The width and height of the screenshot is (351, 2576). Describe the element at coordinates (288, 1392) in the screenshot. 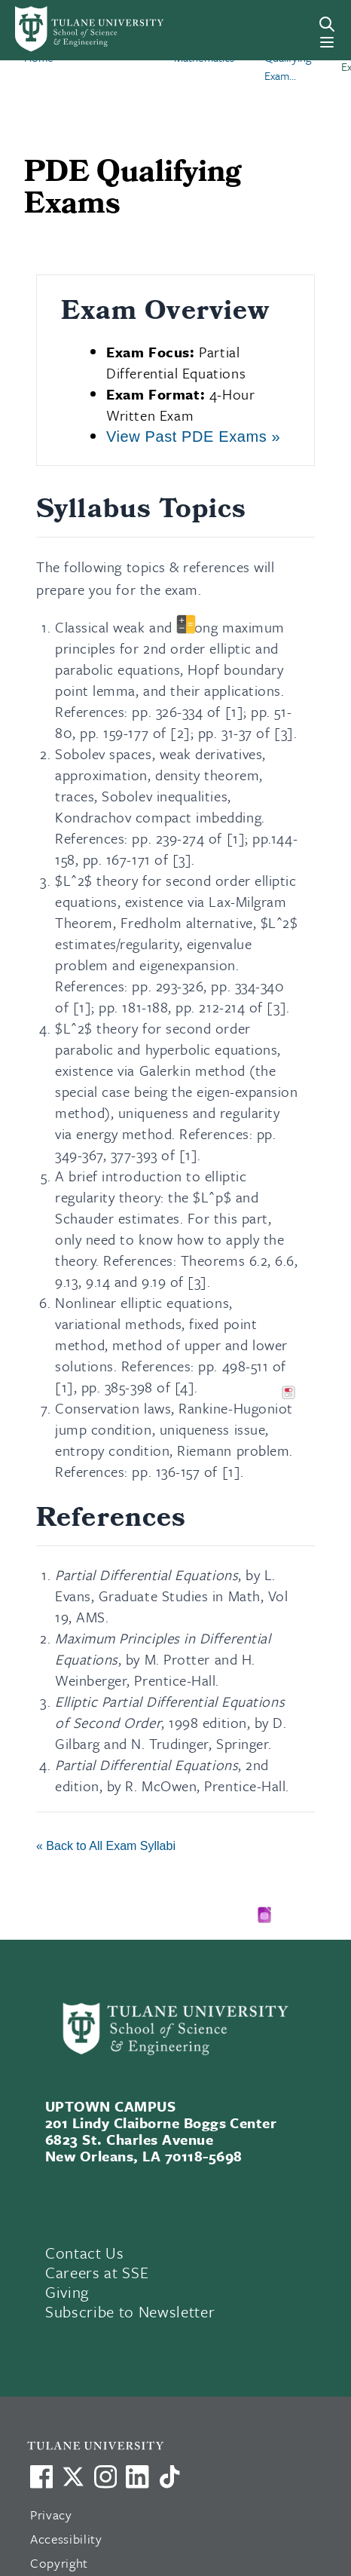

I see `open desktop preferences or settings` at that location.